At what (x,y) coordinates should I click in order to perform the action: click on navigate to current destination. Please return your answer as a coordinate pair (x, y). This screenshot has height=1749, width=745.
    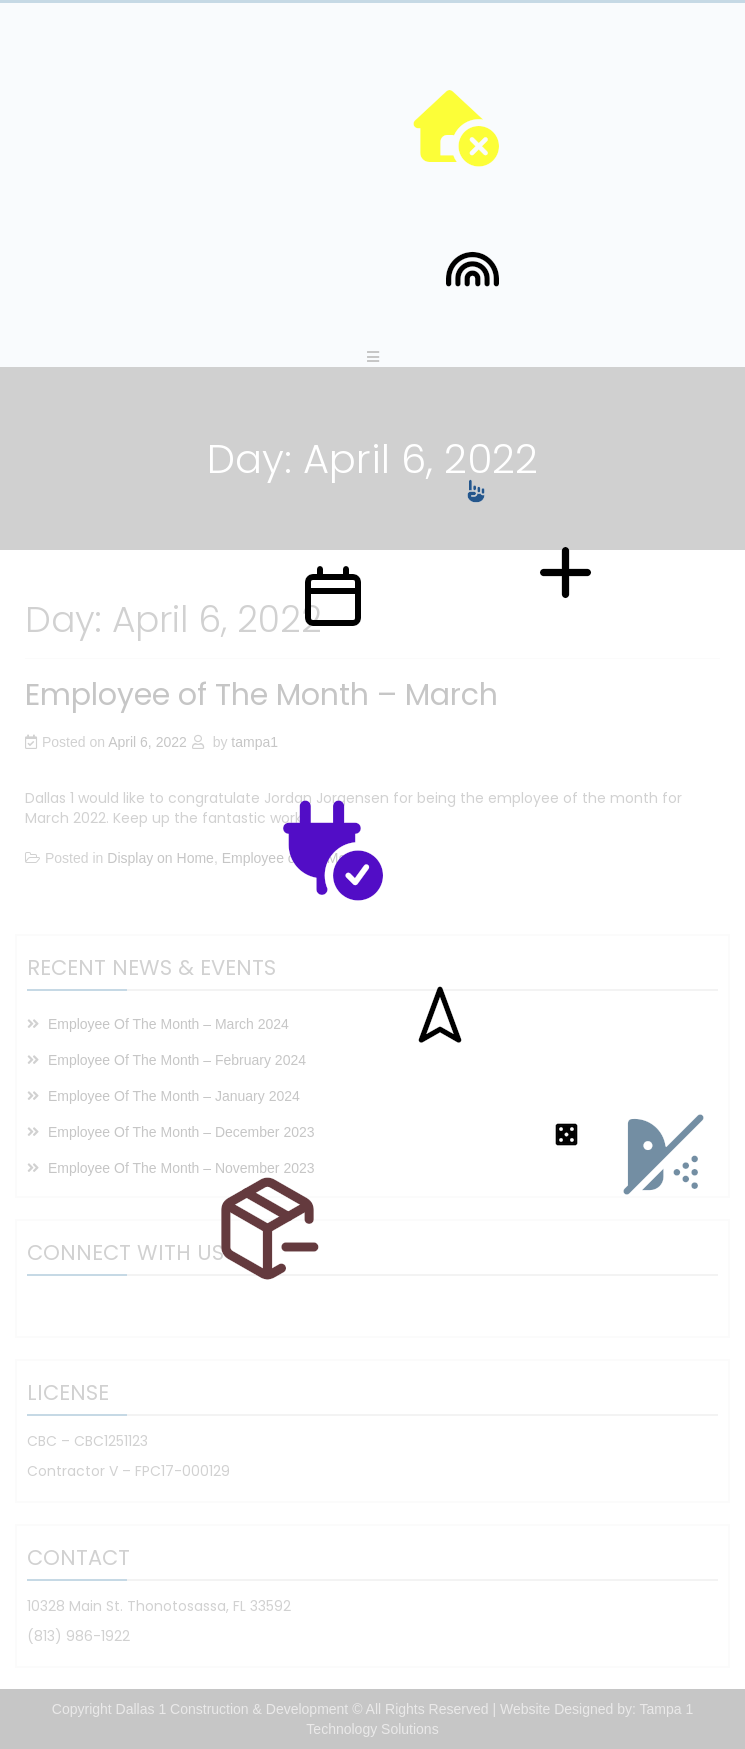
    Looking at the image, I should click on (440, 1016).